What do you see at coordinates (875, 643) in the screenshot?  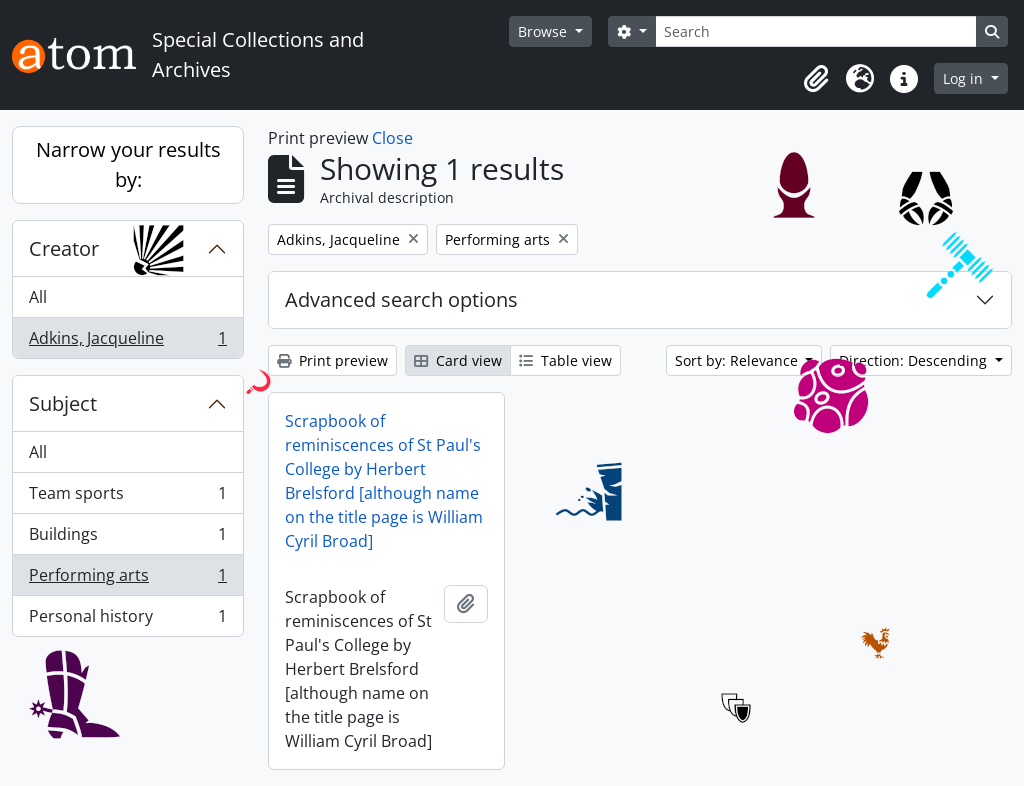 I see `indicates morning alarm or wake-up feature` at bounding box center [875, 643].